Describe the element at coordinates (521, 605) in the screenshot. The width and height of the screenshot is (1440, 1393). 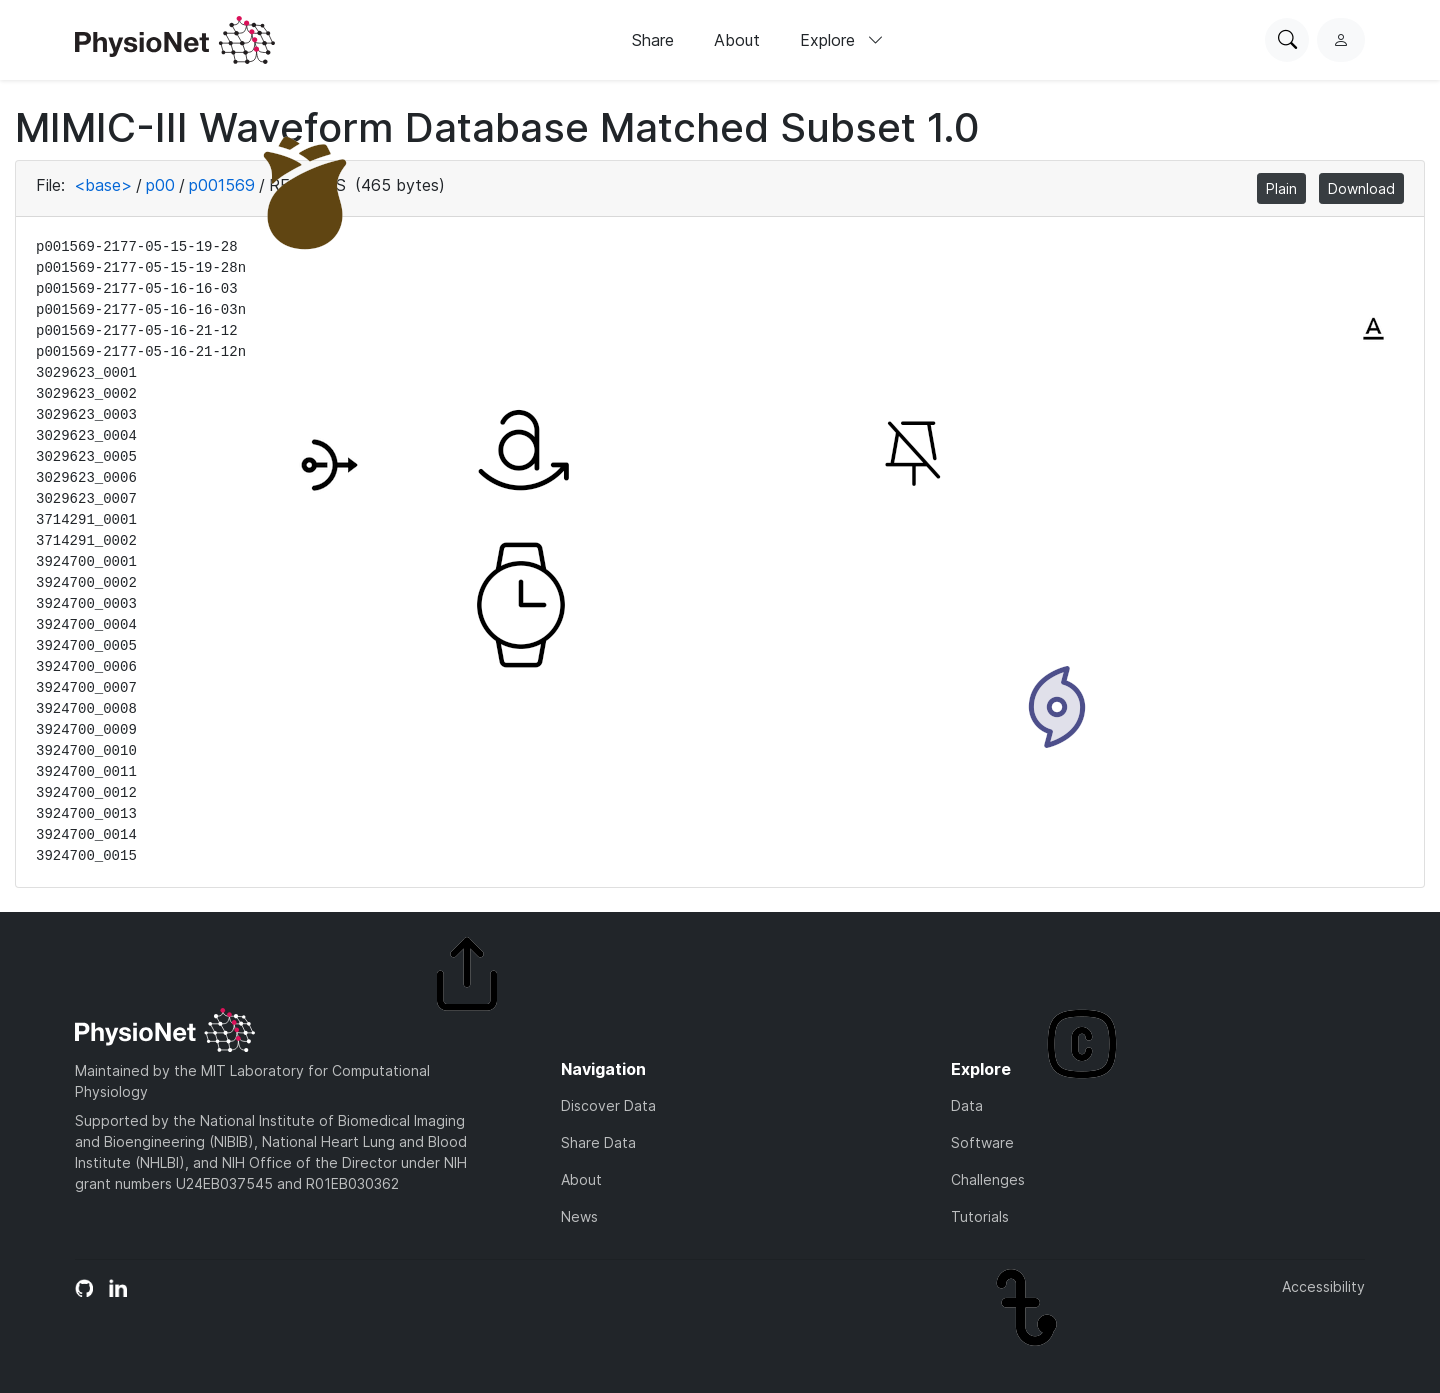
I see `view watch or wearable device settings` at that location.